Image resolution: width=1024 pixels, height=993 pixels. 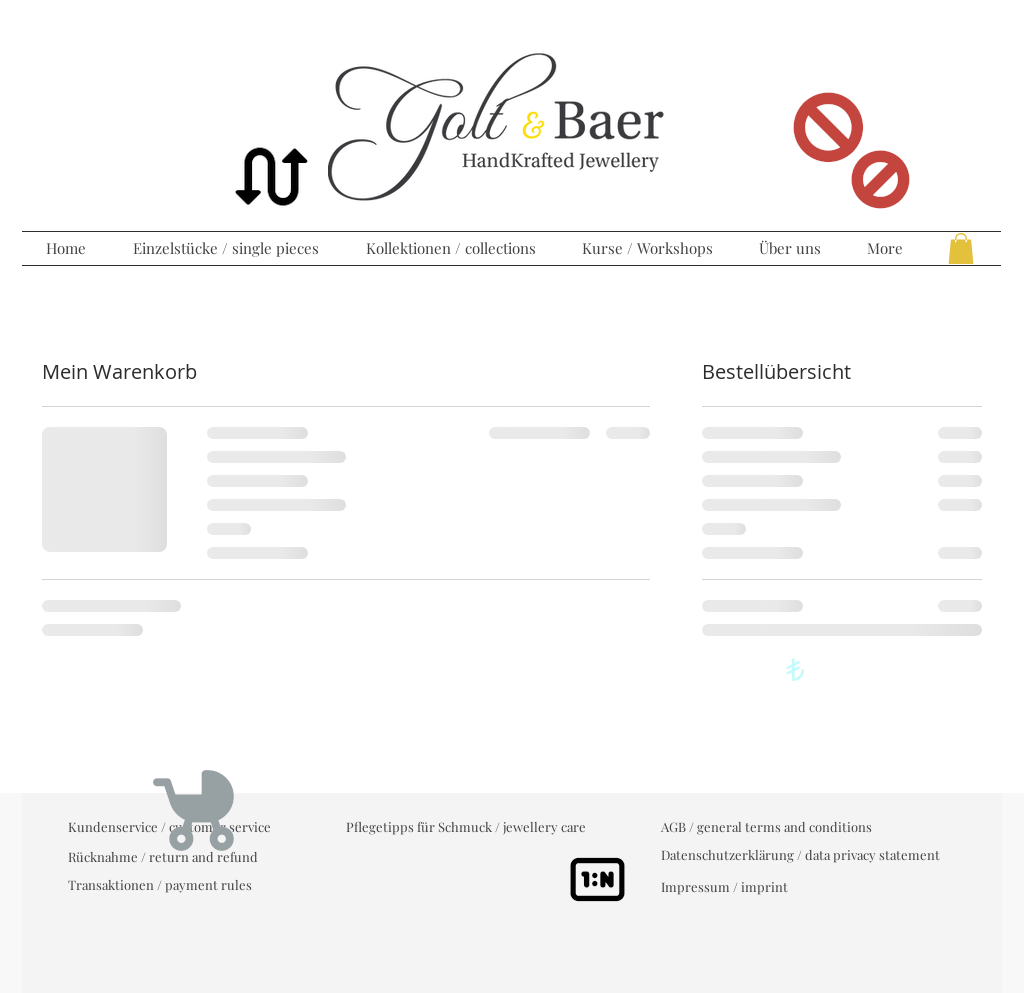 What do you see at coordinates (597, 879) in the screenshot?
I see `indicates a one-to-many database relationship` at bounding box center [597, 879].